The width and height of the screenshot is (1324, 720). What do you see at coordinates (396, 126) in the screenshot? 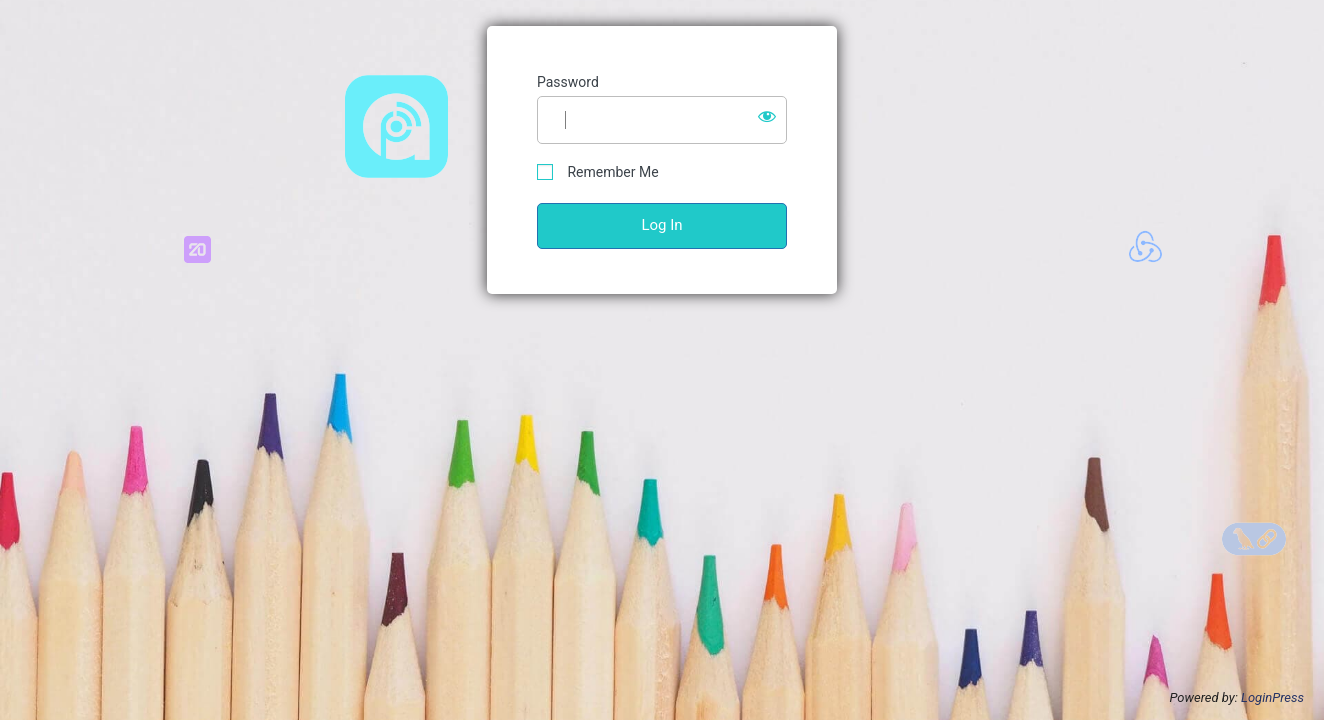
I see `open Podcast Addict app` at bounding box center [396, 126].